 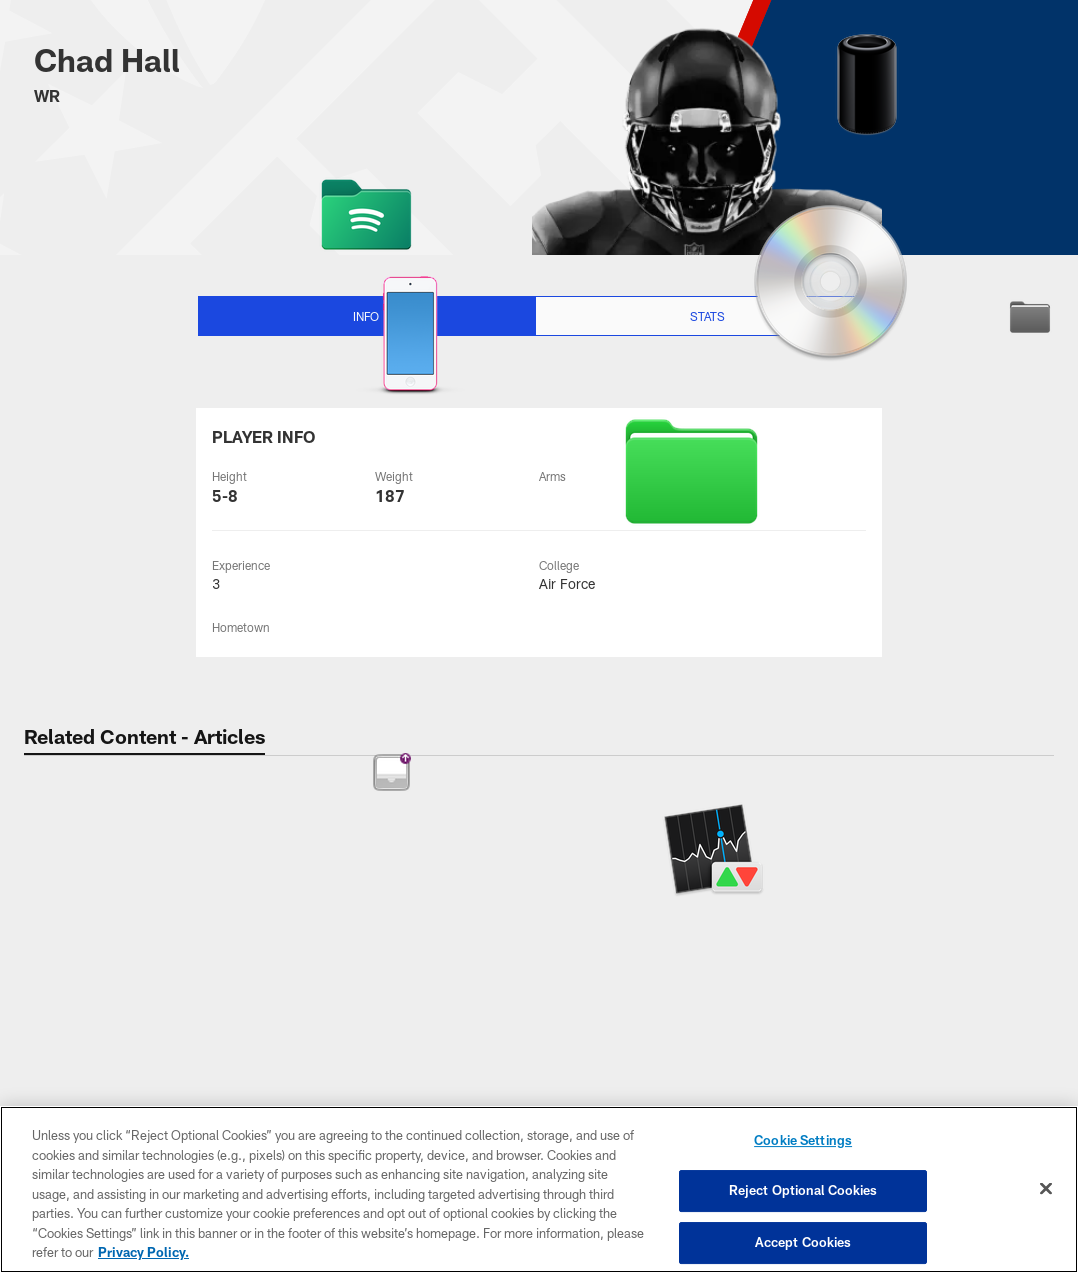 What do you see at coordinates (391, 772) in the screenshot?
I see `sync mail between inbox and outbox` at bounding box center [391, 772].